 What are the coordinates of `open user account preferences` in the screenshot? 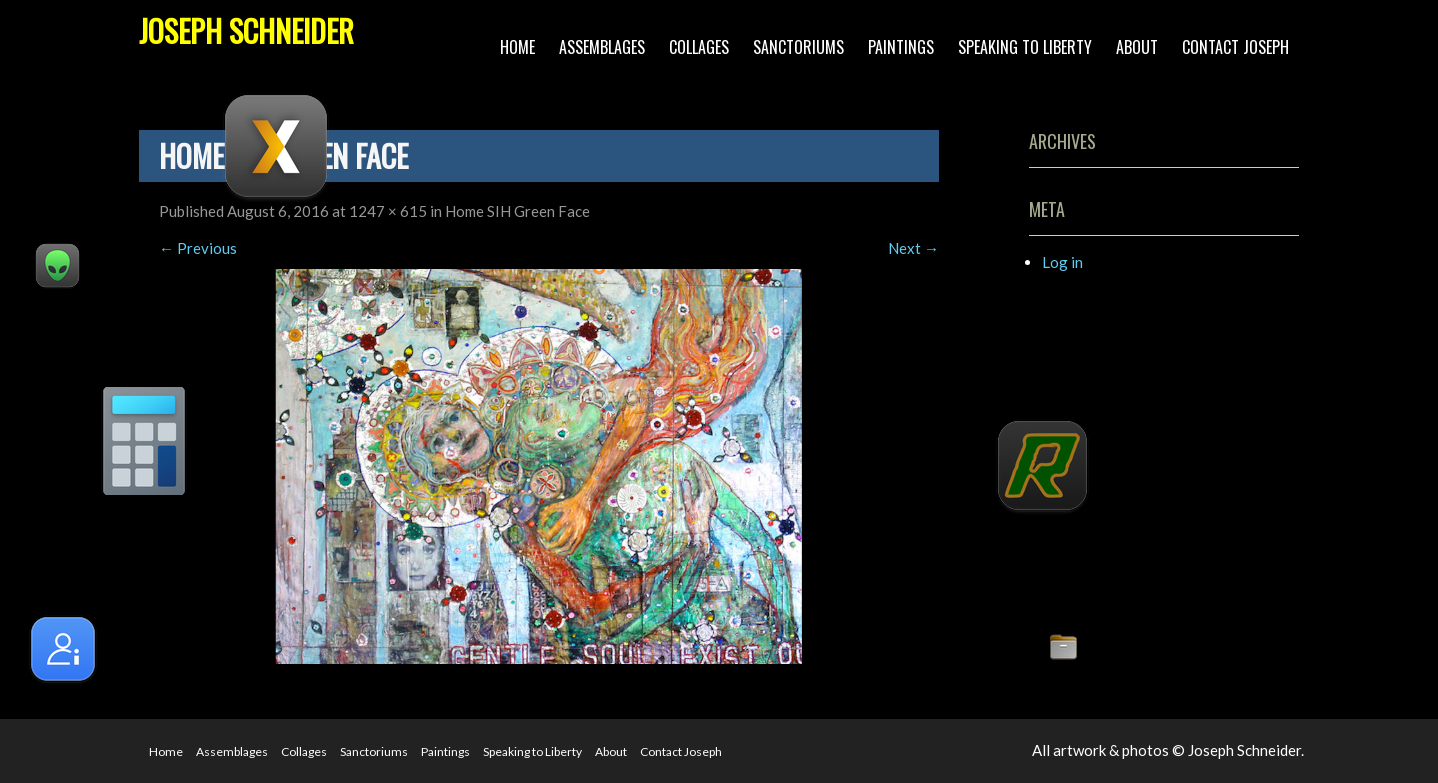 It's located at (63, 650).